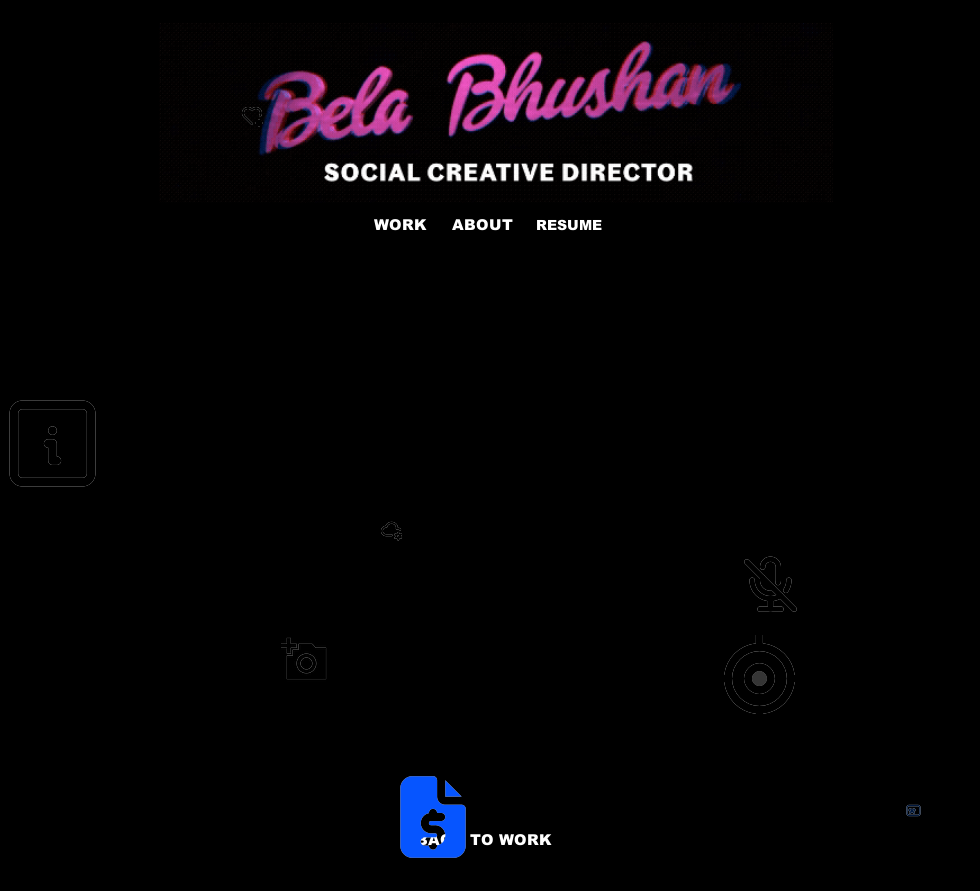 The image size is (980, 891). What do you see at coordinates (391, 529) in the screenshot?
I see `access cloud service settings` at bounding box center [391, 529].